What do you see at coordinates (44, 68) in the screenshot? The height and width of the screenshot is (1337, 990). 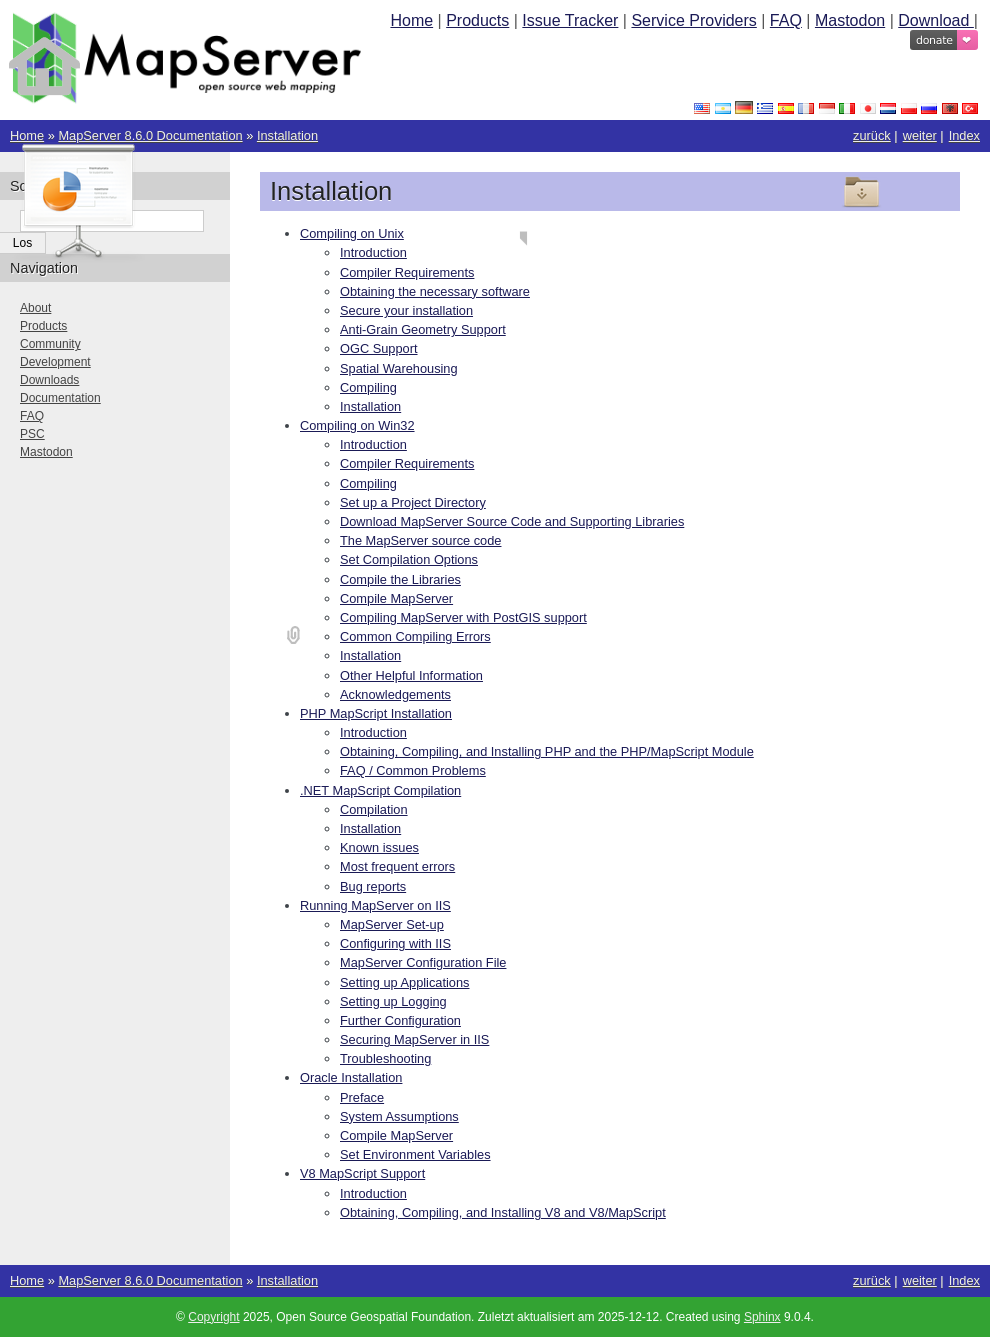 I see `navigate to home screen` at bounding box center [44, 68].